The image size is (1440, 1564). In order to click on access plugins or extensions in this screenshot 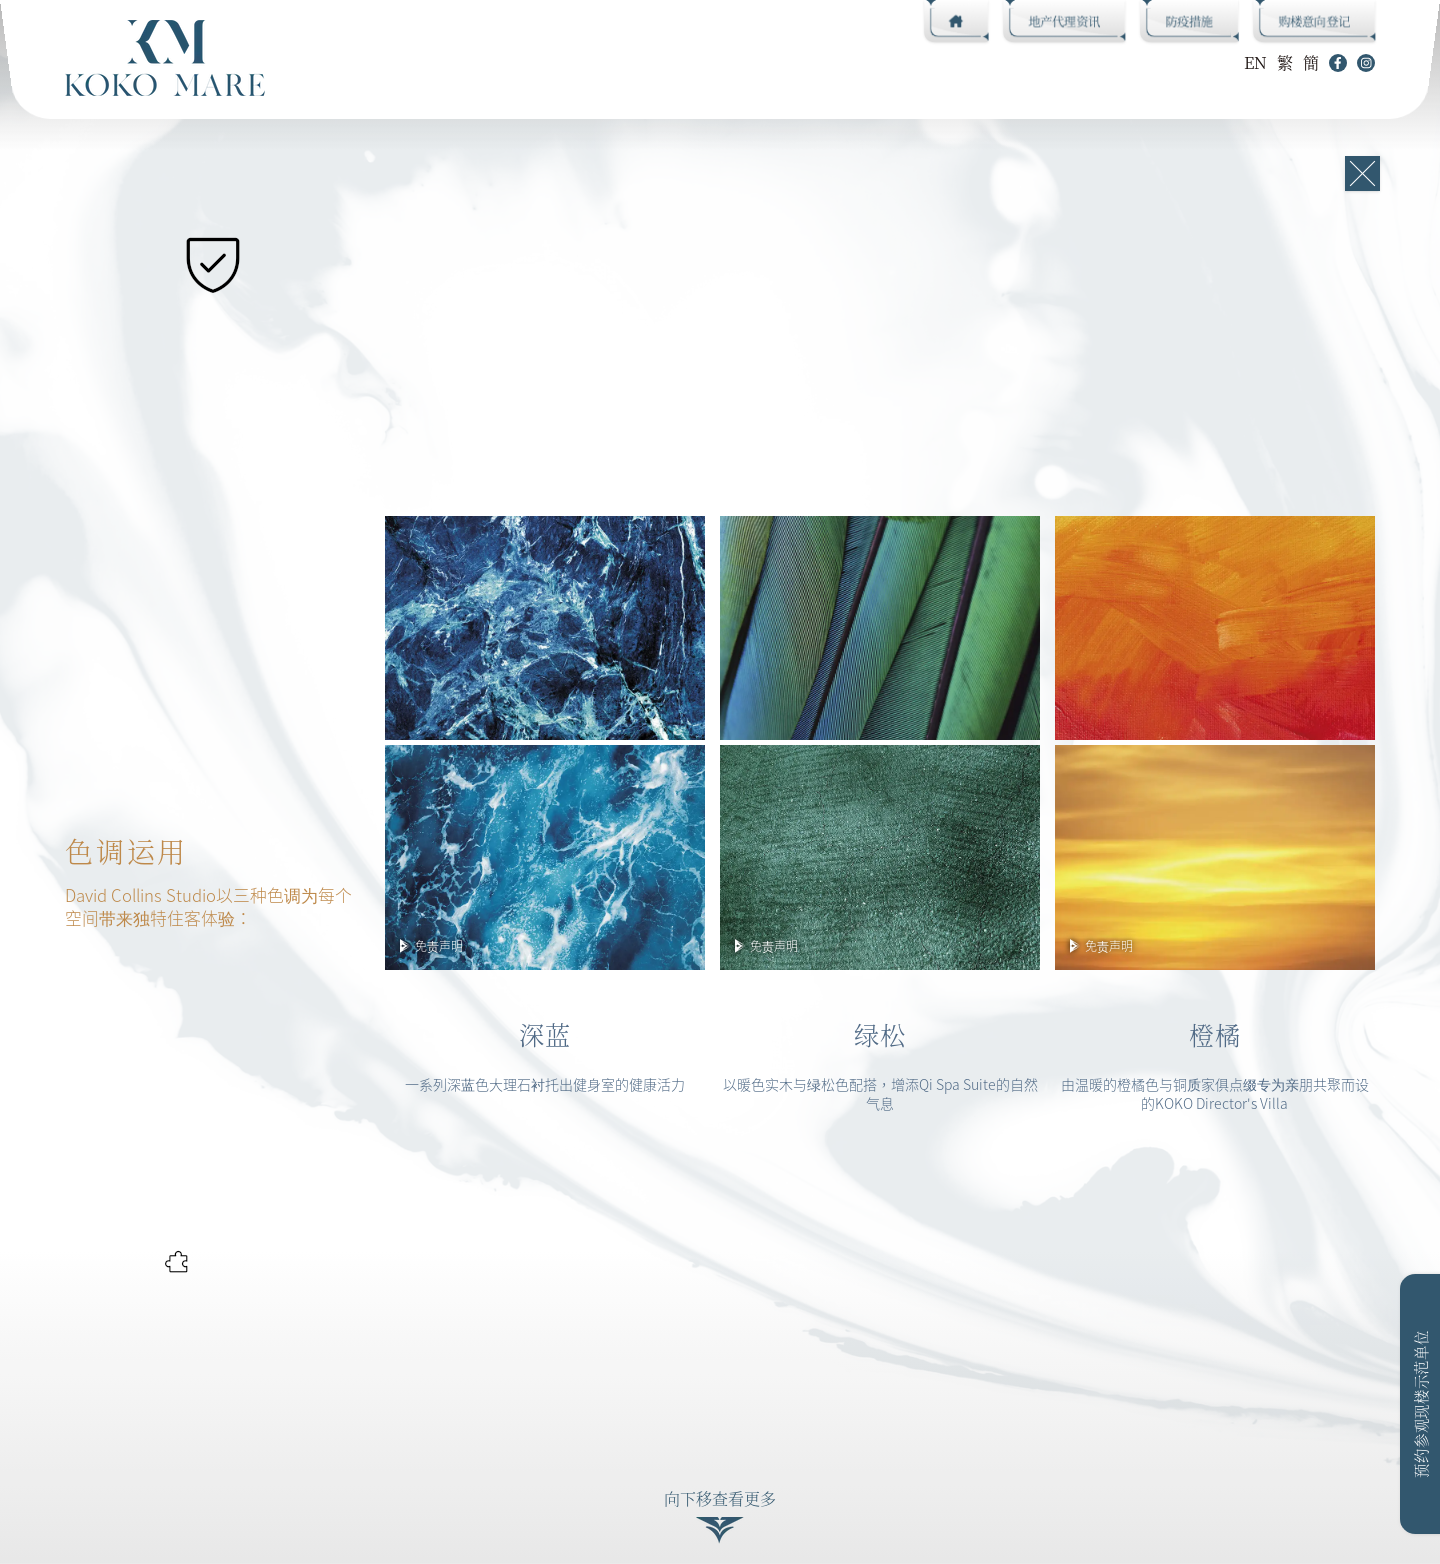, I will do `click(177, 1262)`.